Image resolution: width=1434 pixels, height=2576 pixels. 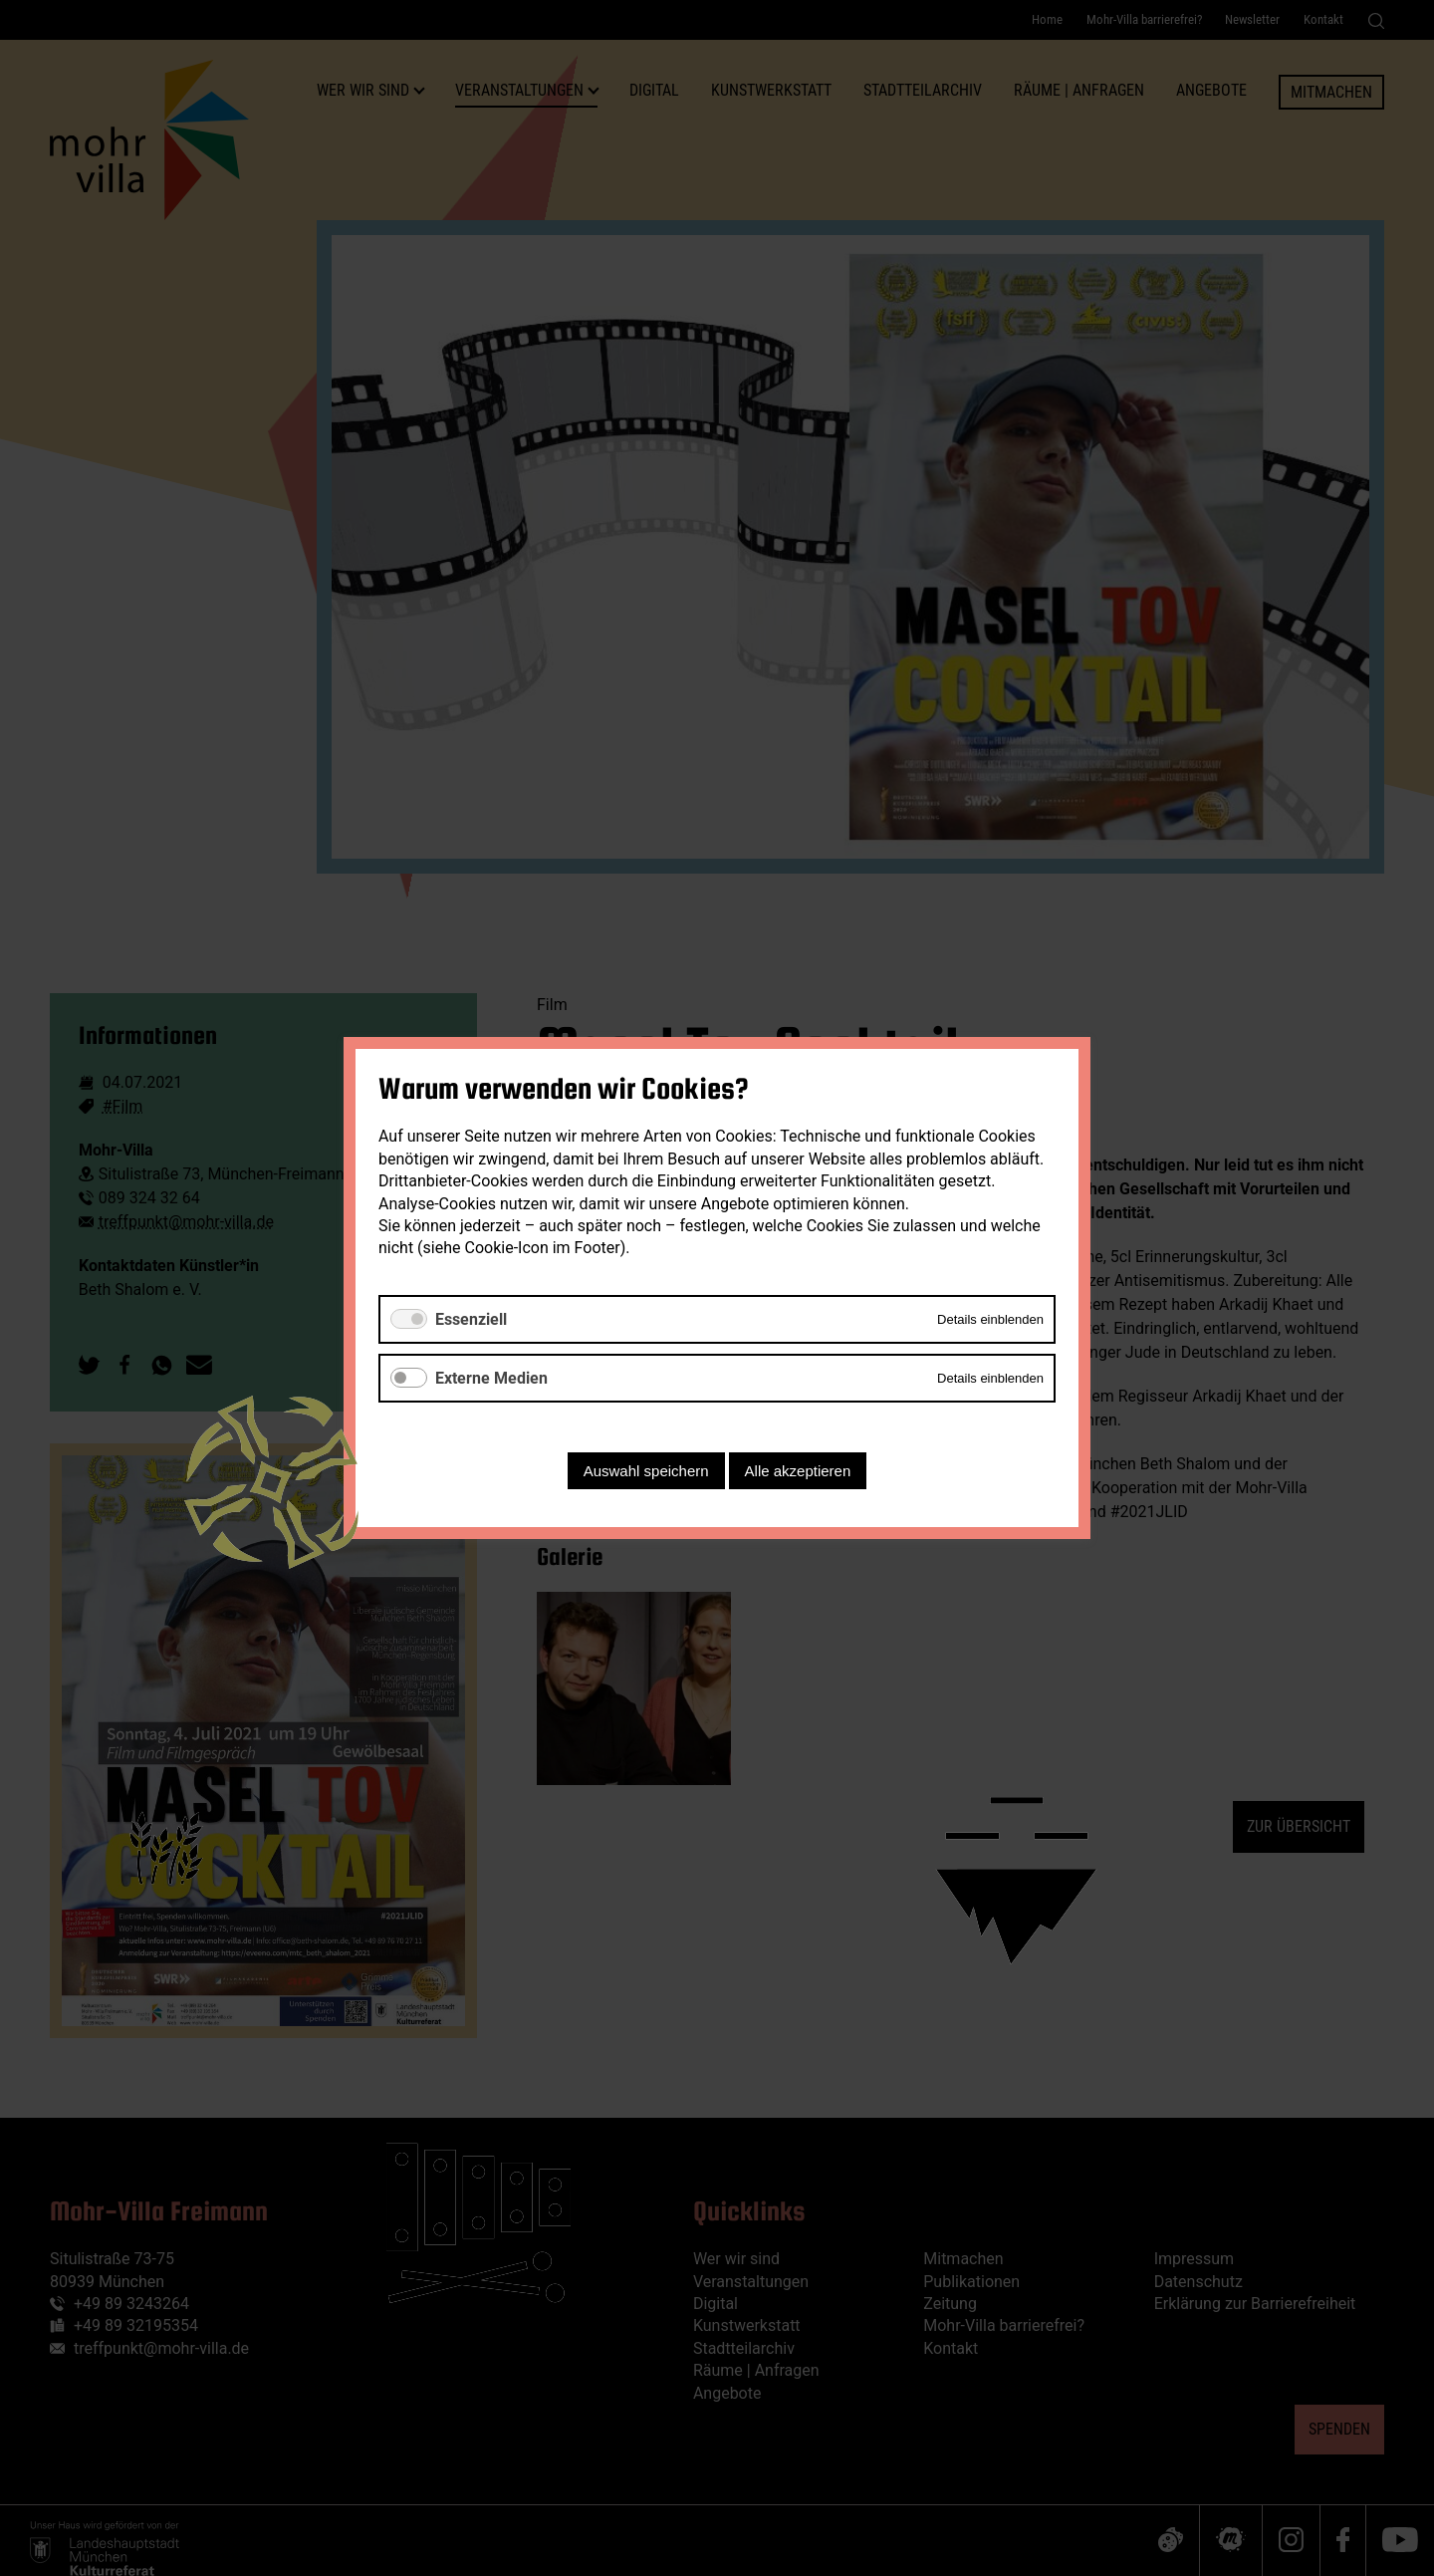 What do you see at coordinates (166, 1848) in the screenshot?
I see `indicates grain or wheat resource in a farming game` at bounding box center [166, 1848].